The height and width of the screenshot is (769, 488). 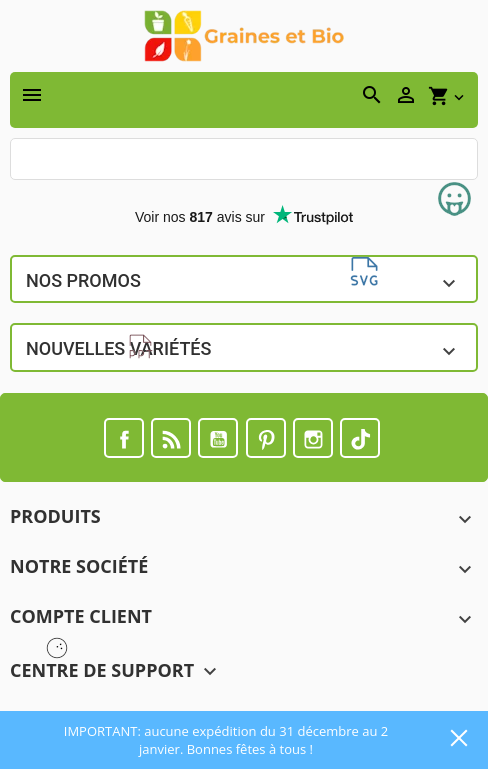 I want to click on react with a playful or silly emoji, so click(x=454, y=198).